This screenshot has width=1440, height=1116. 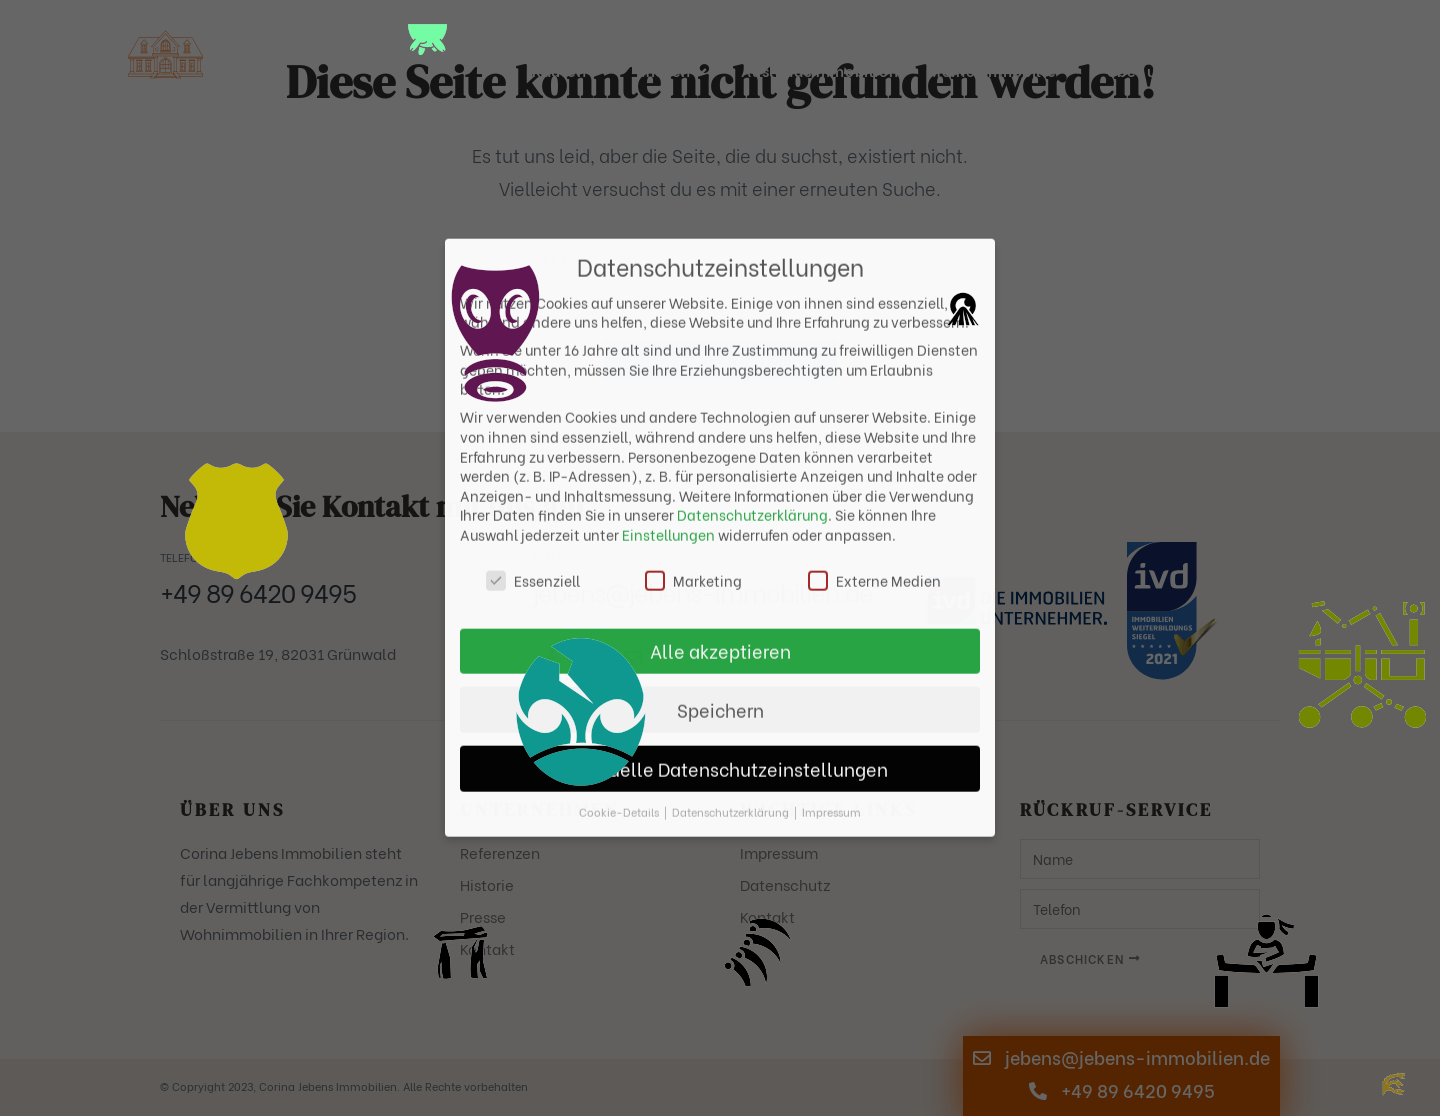 I want to click on indicates dairy or milk-related content, so click(x=427, y=43).